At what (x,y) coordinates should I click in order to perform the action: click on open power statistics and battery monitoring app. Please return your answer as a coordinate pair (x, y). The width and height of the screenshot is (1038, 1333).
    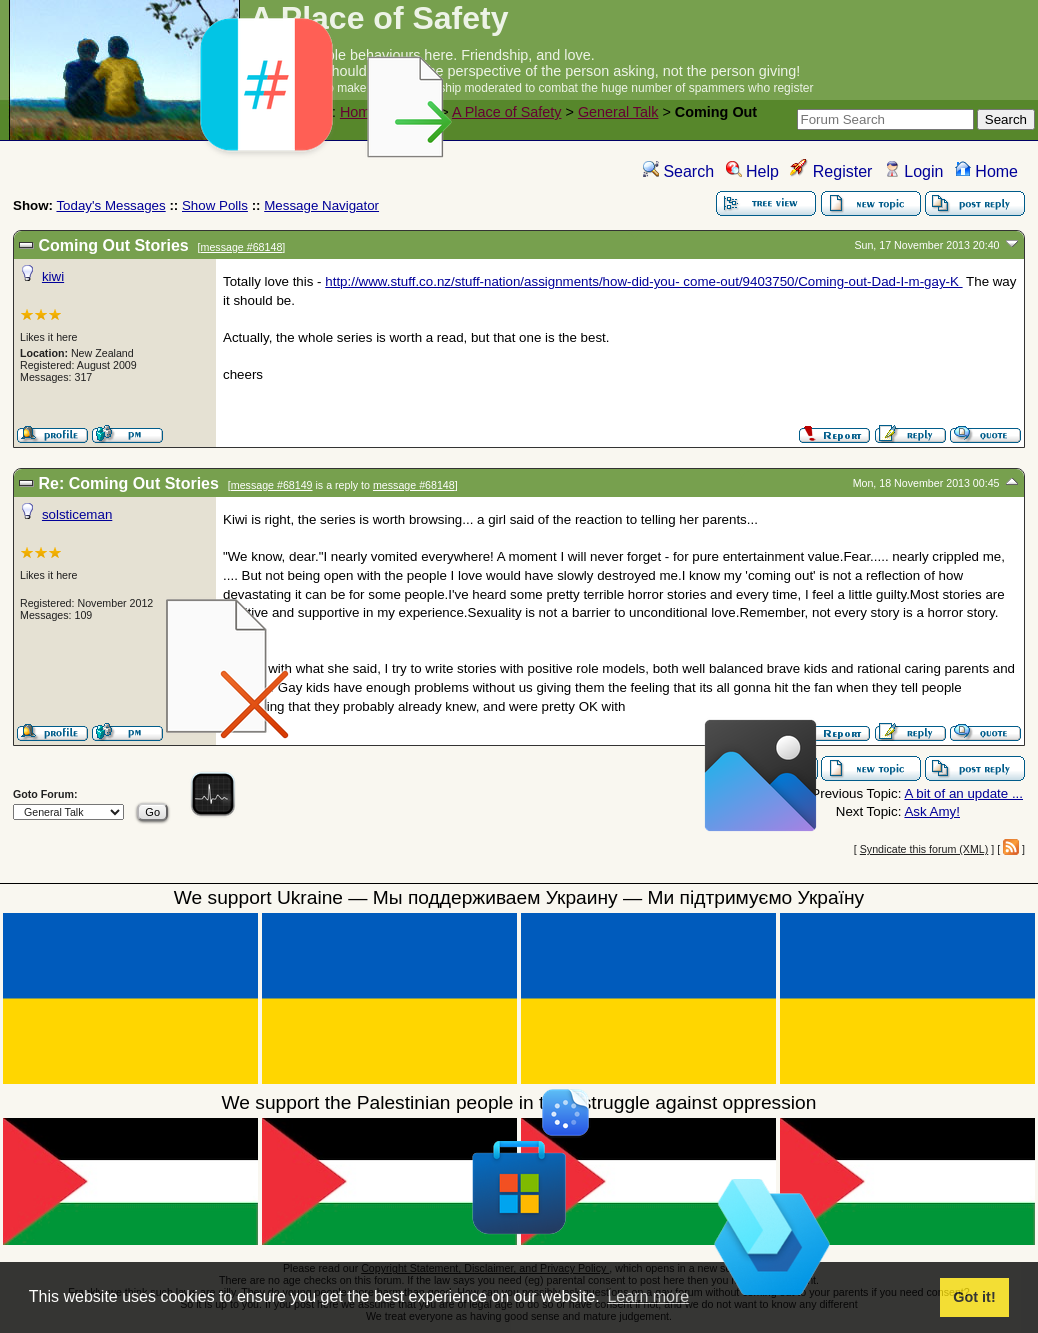
    Looking at the image, I should click on (213, 794).